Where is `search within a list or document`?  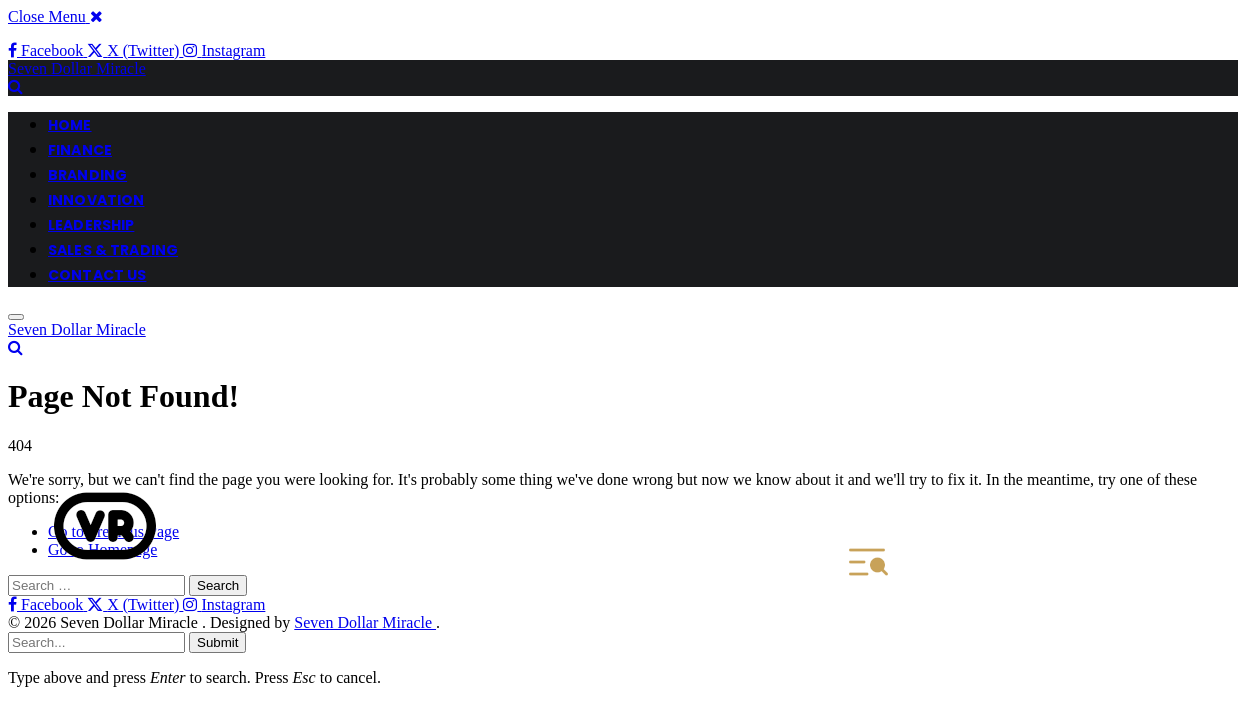
search within a list or document is located at coordinates (867, 562).